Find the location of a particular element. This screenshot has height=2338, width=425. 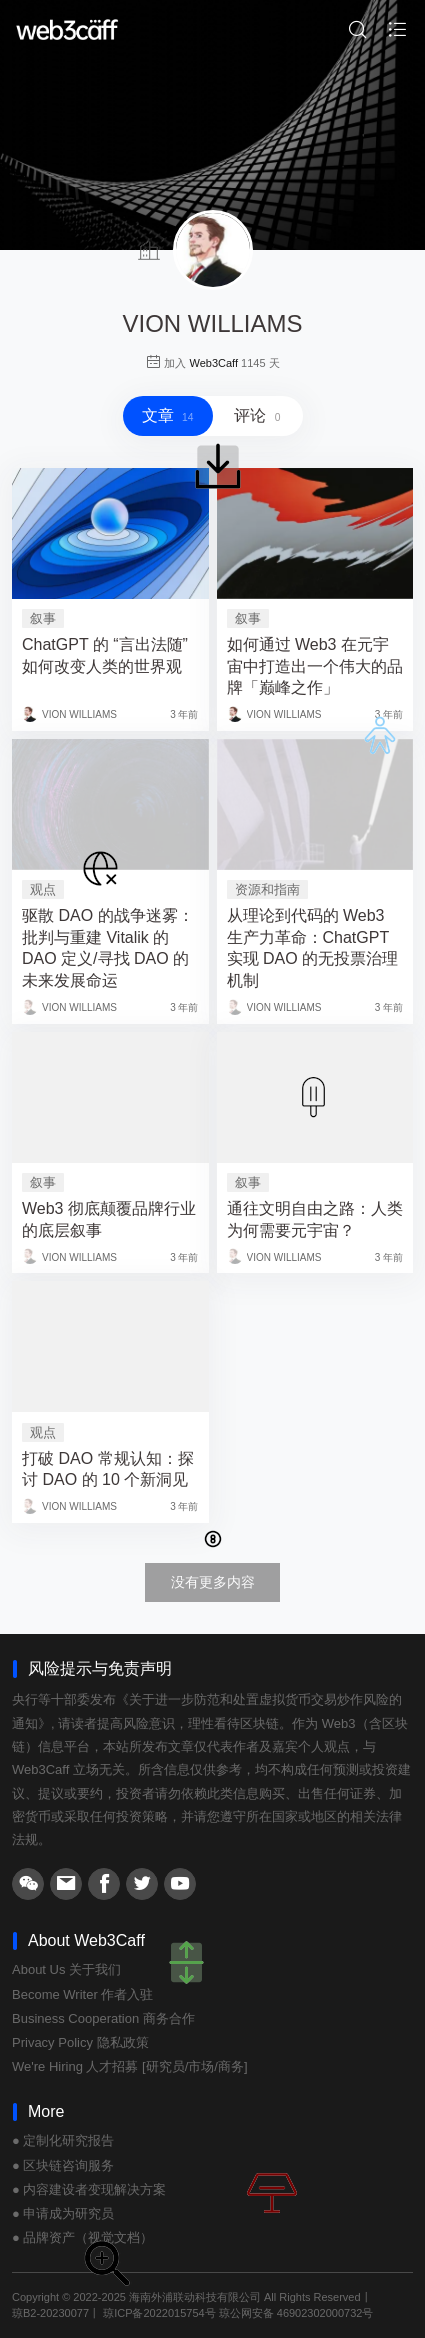

expand content vertically is located at coordinates (186, 1962).